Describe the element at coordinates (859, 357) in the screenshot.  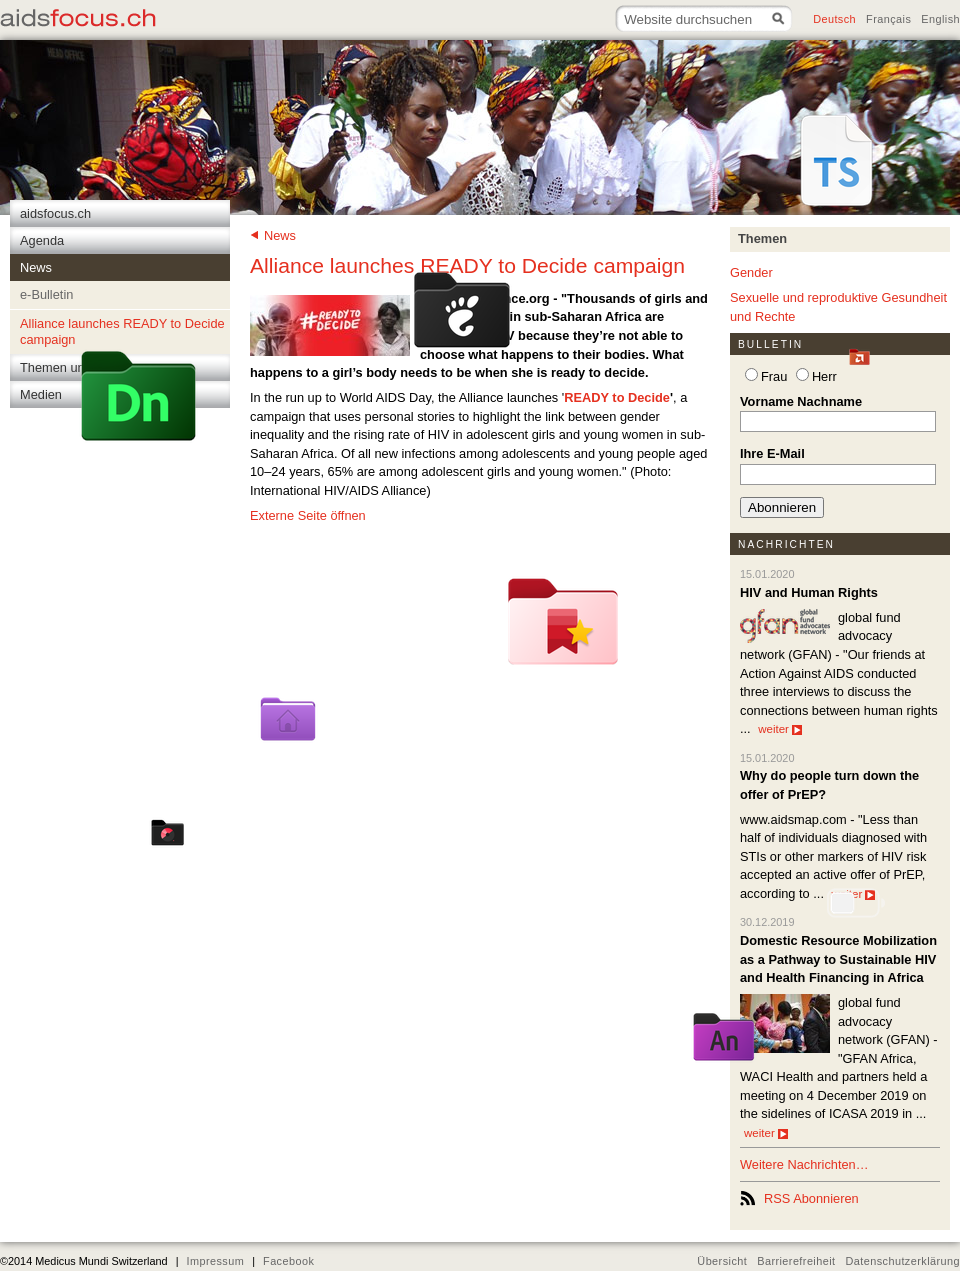
I see `folder containing AMD-related files or drivers` at that location.